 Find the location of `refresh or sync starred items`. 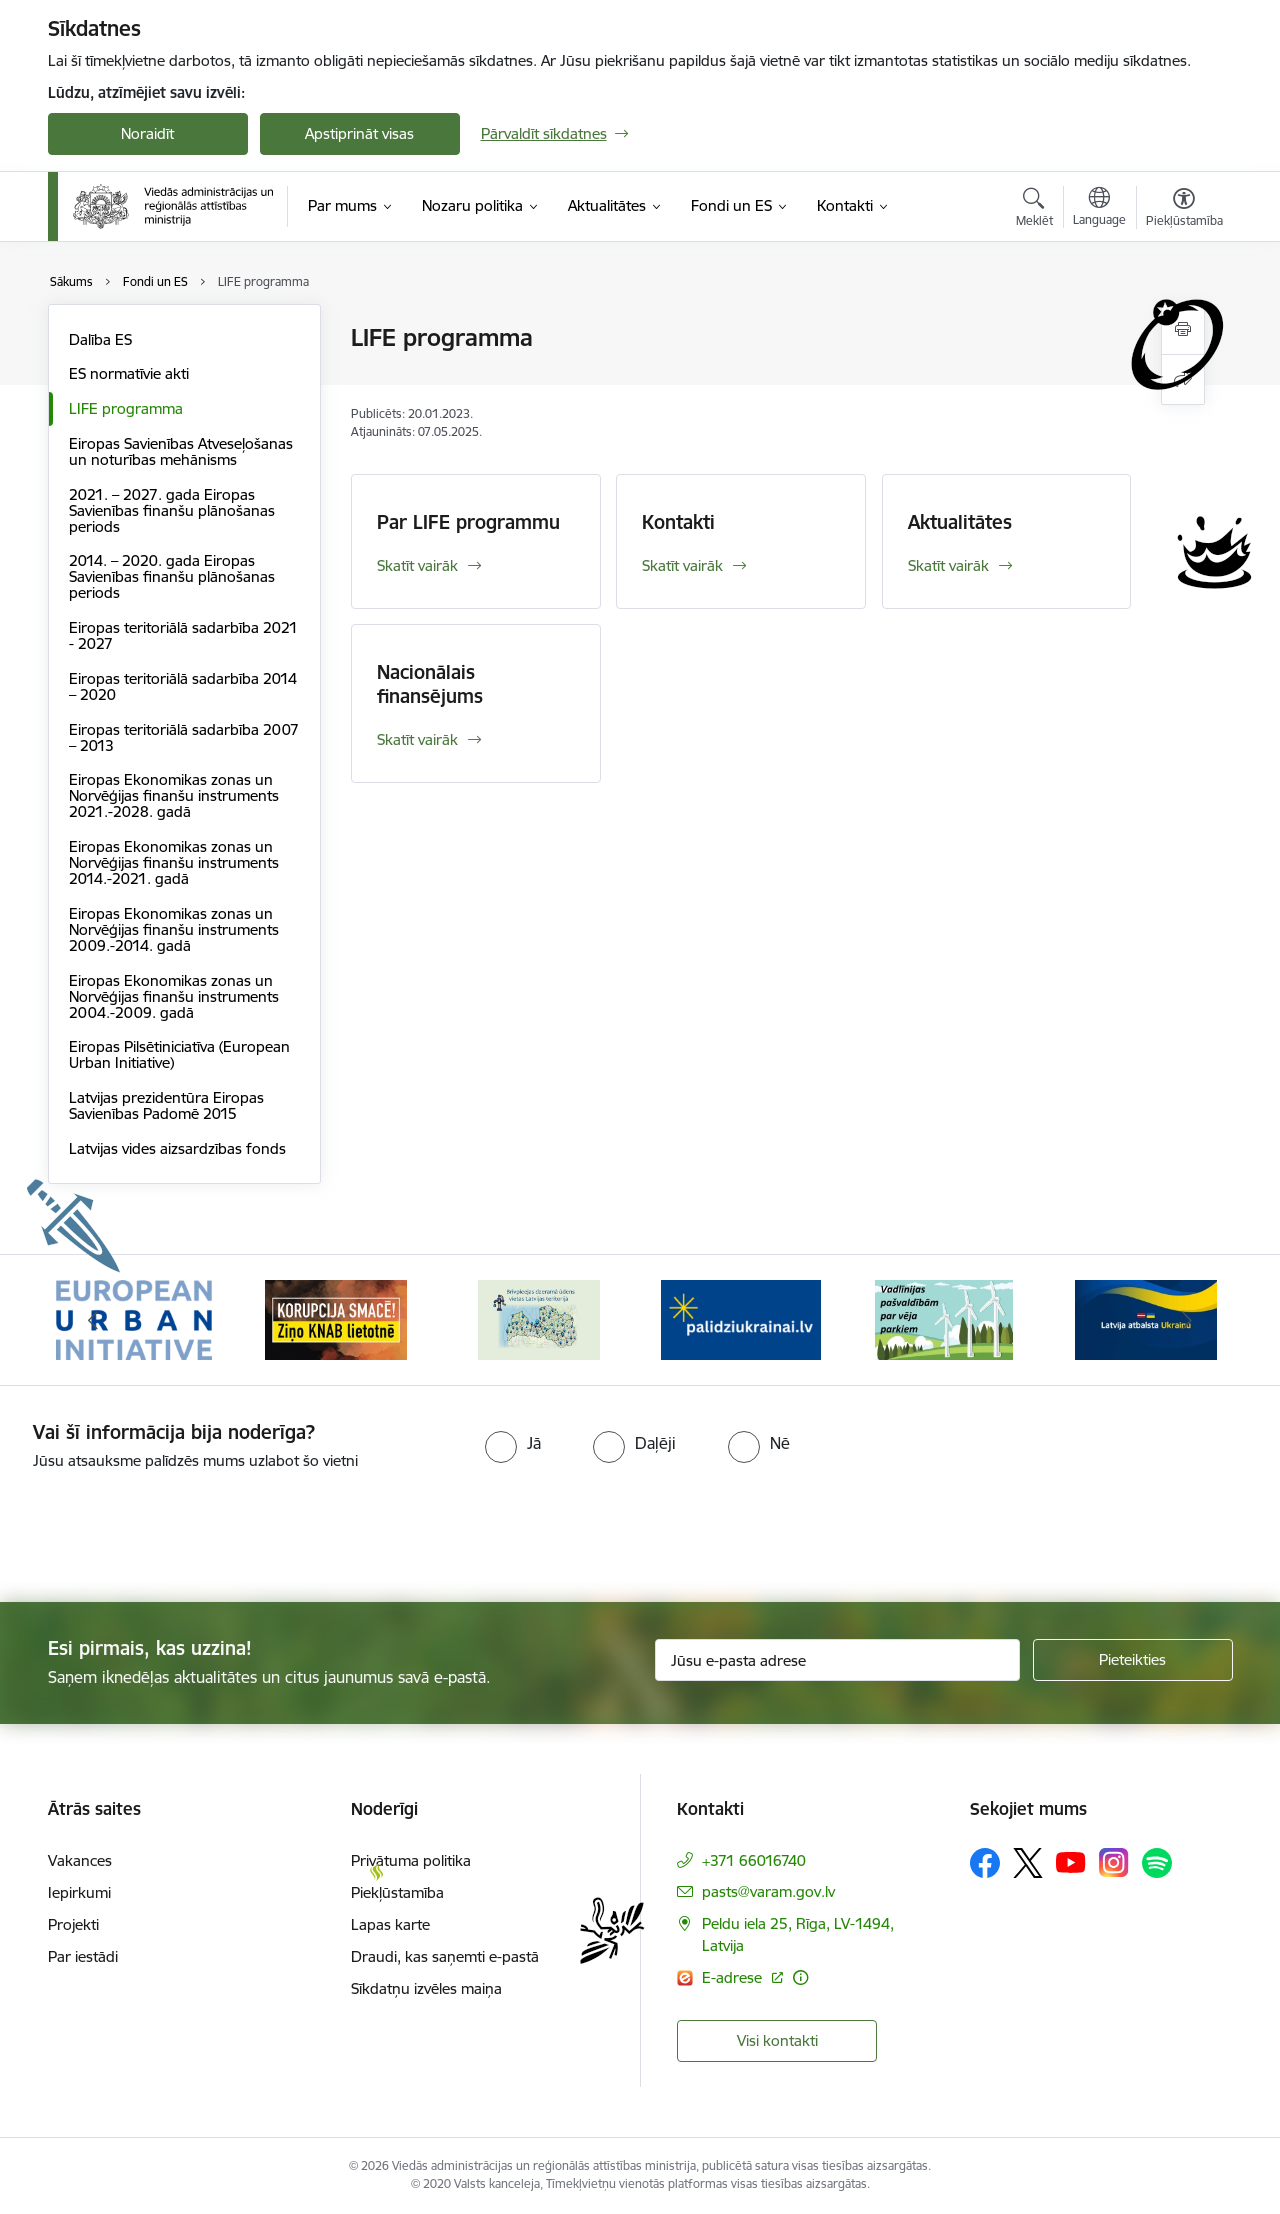

refresh or sync starred items is located at coordinates (1177, 344).